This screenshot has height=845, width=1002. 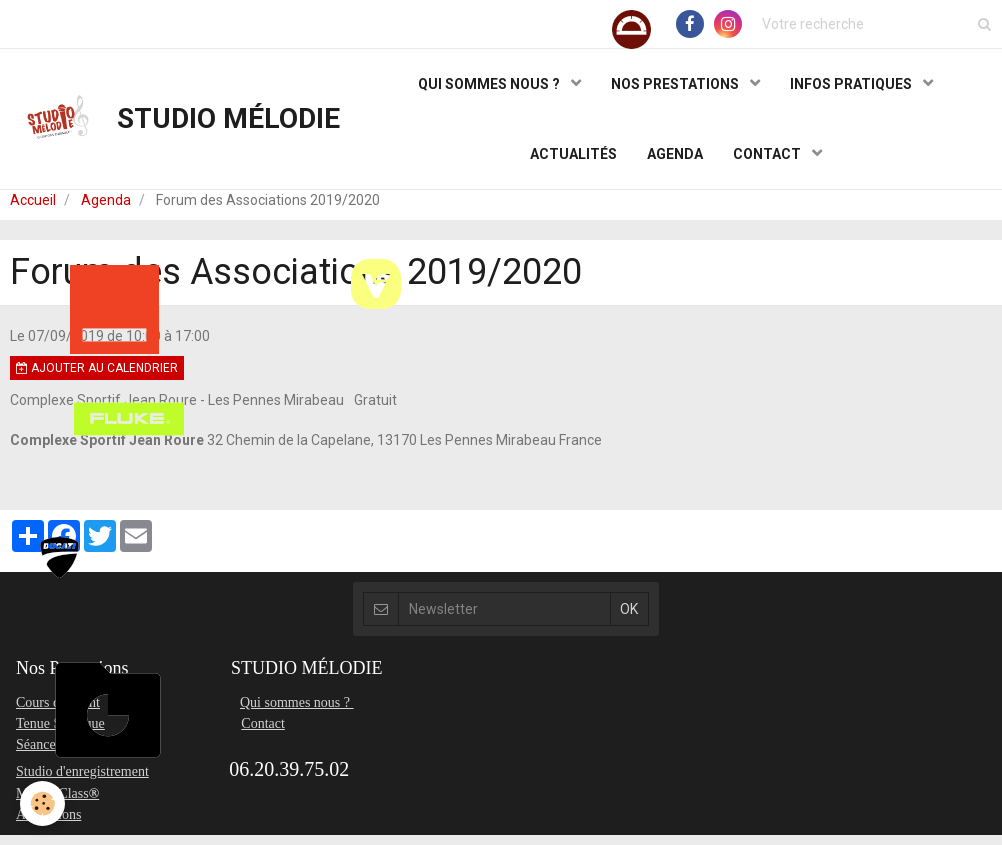 I want to click on Ducati brand logo, so click(x=59, y=557).